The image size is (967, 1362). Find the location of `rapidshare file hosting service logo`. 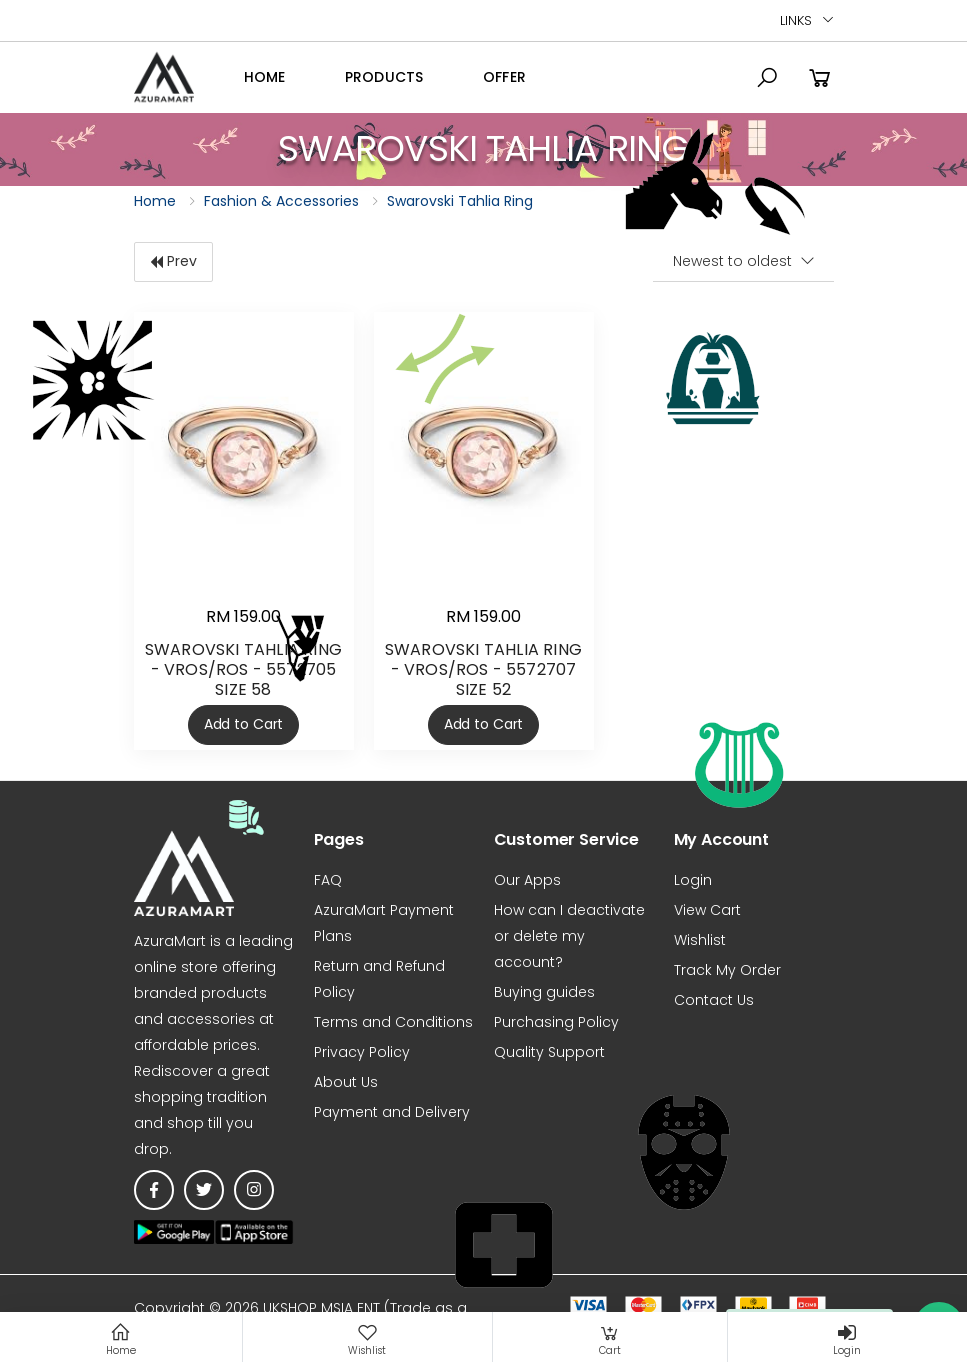

rapidshare file hosting service logo is located at coordinates (774, 206).